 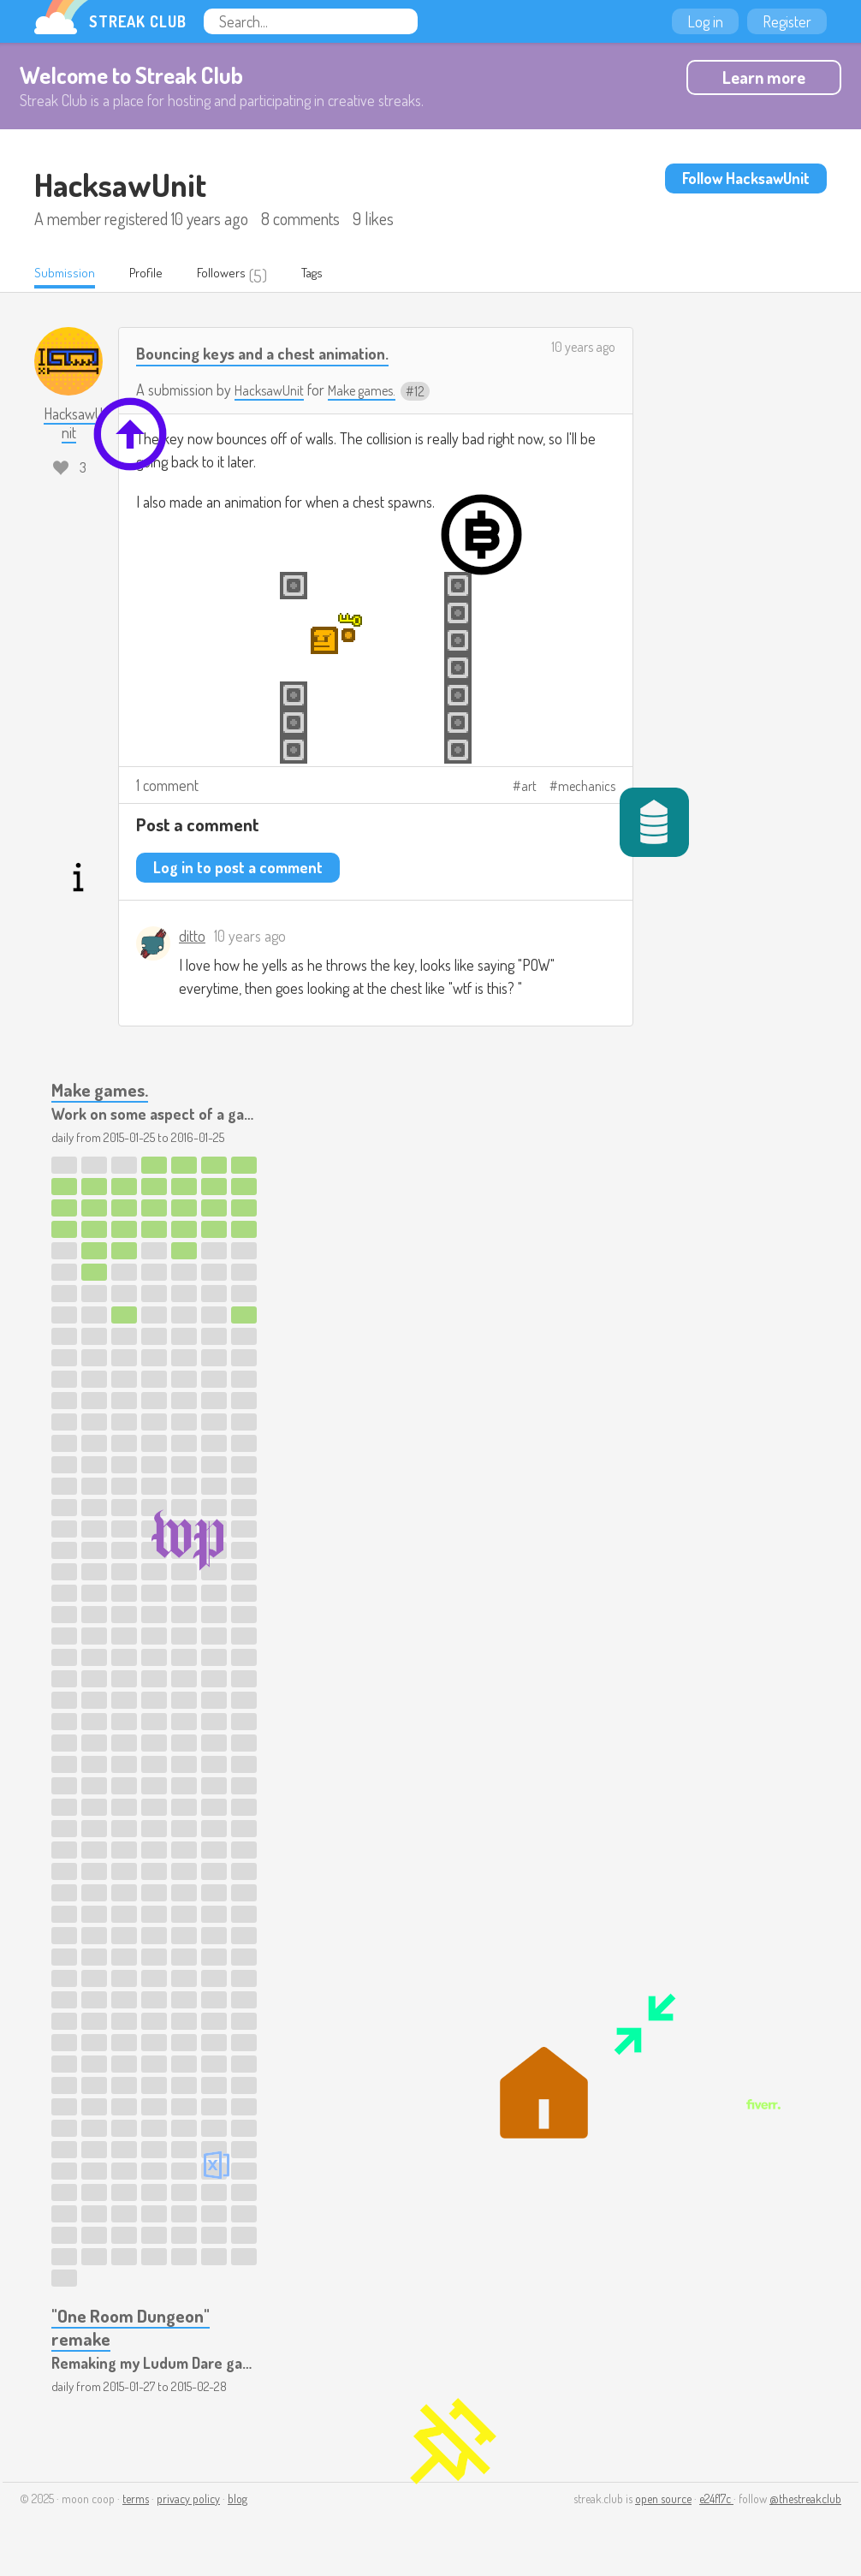 What do you see at coordinates (763, 2104) in the screenshot?
I see `open the Fiverr app` at bounding box center [763, 2104].